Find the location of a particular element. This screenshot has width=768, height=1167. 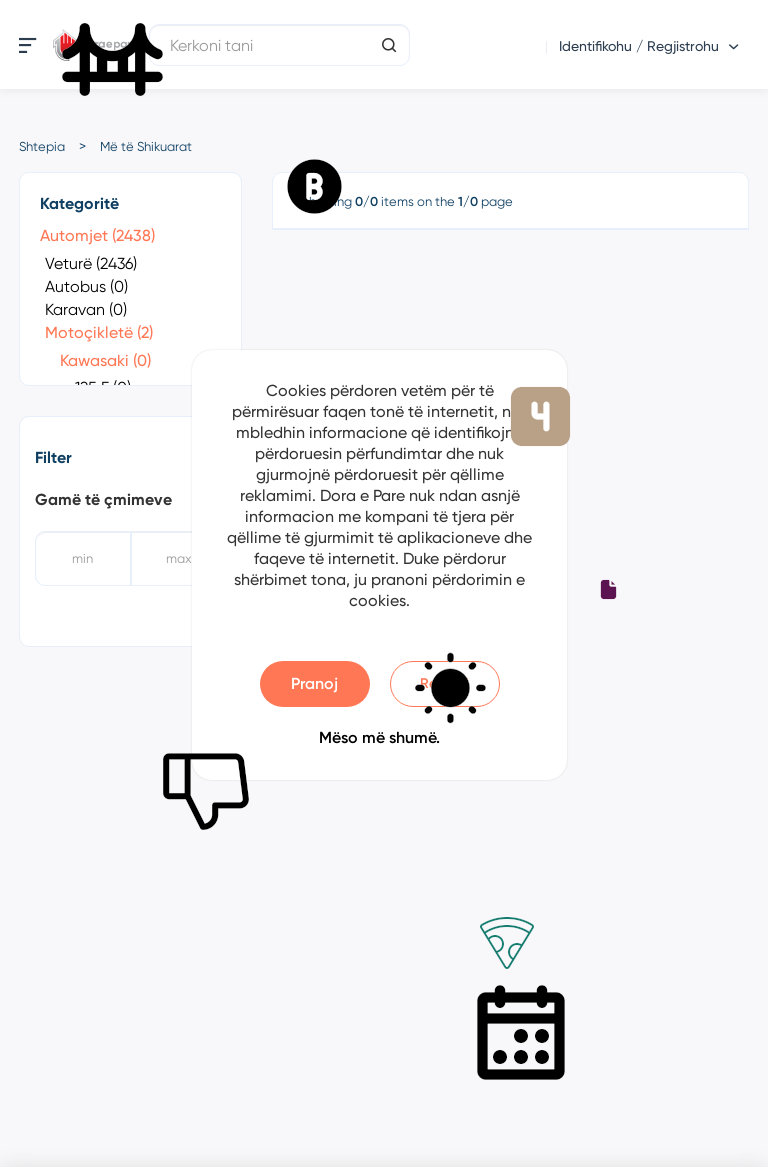

view bridge or overpass information is located at coordinates (112, 59).